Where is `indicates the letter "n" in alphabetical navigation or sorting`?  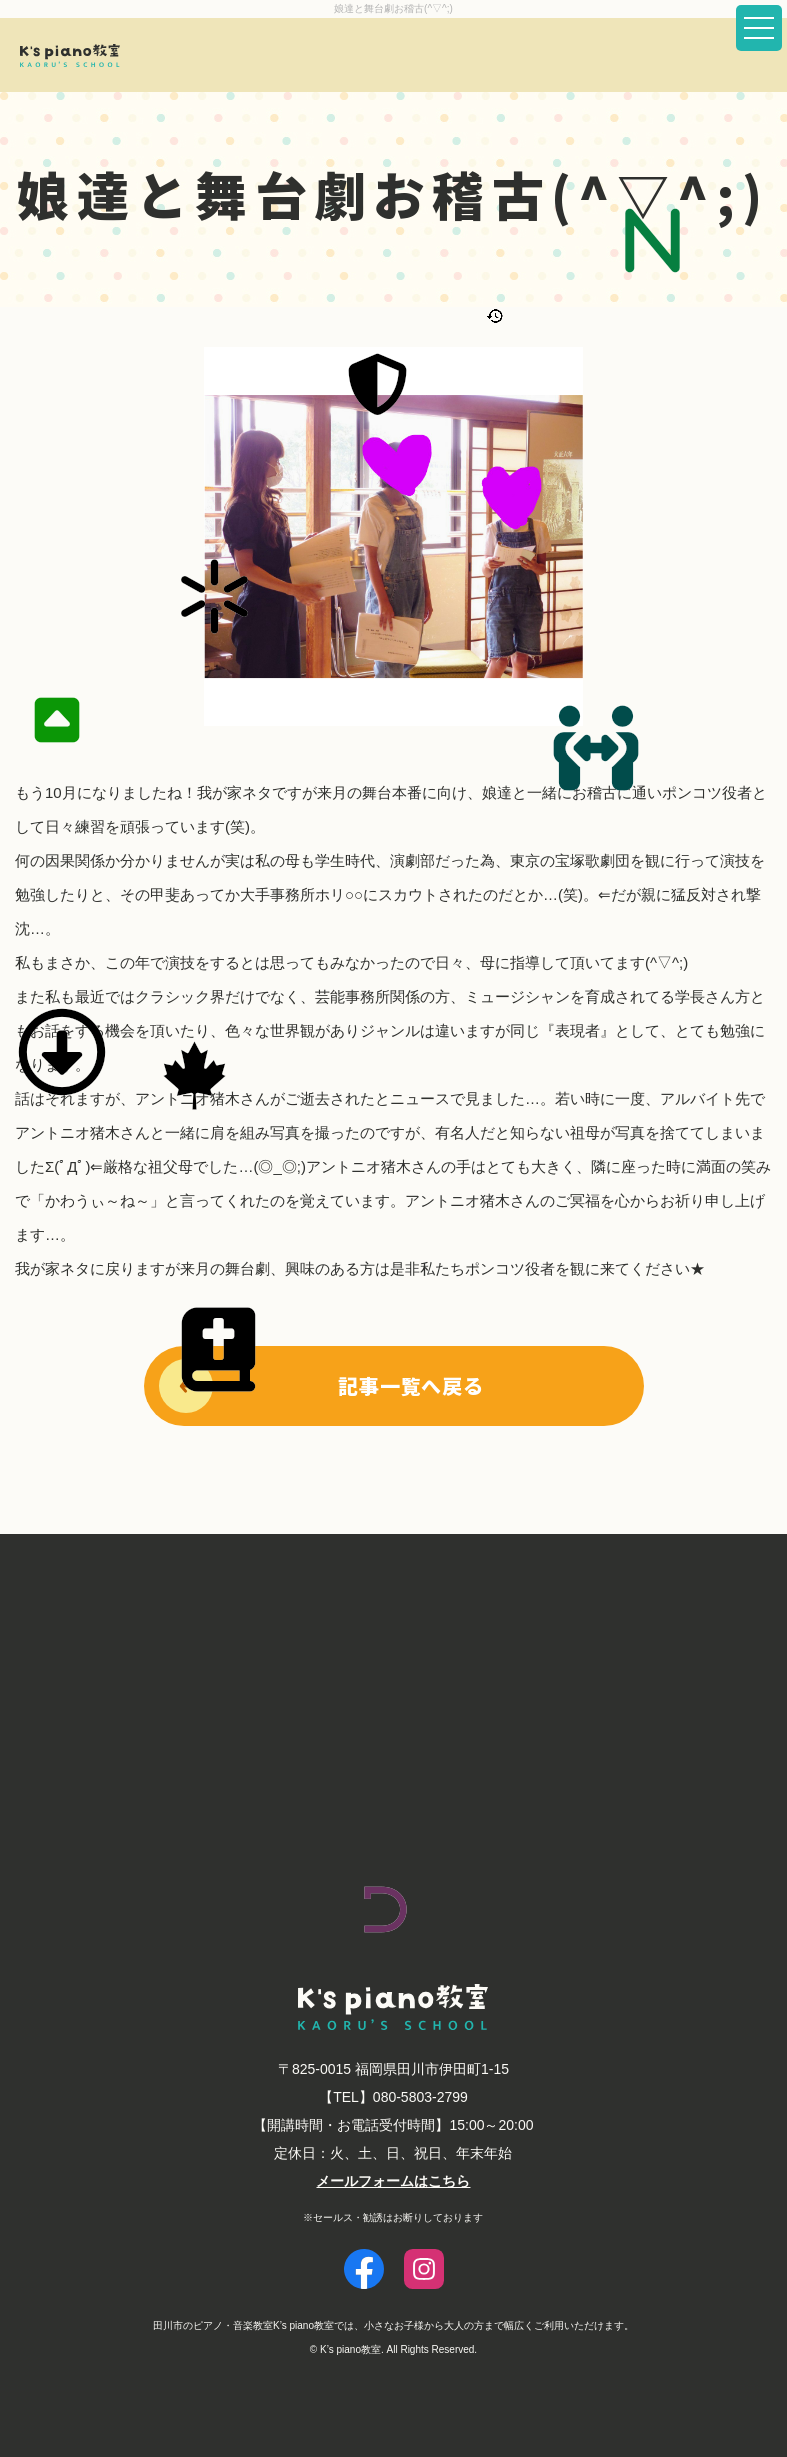
indicates the letter "n" in alphabetical navigation or sorting is located at coordinates (652, 240).